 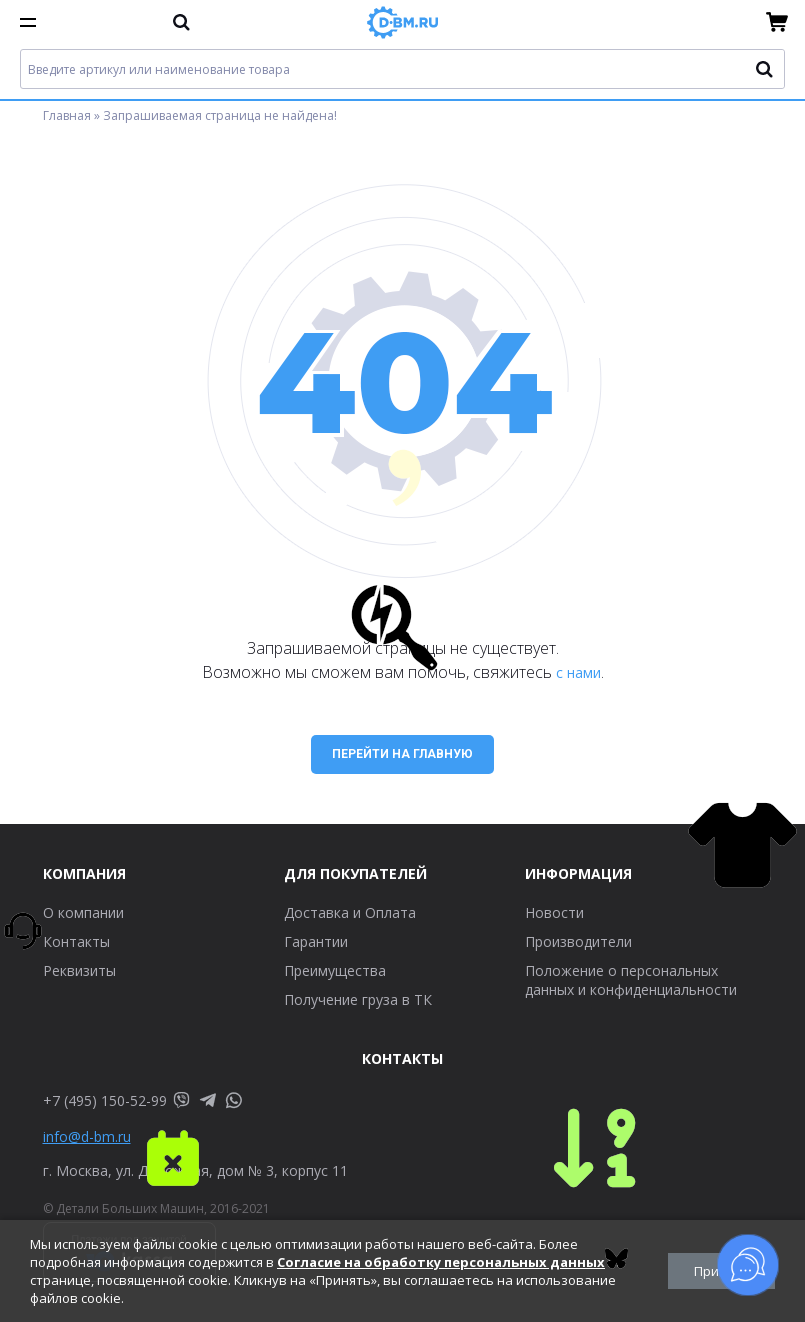 What do you see at coordinates (173, 1160) in the screenshot?
I see `cancel or delete a scheduled event` at bounding box center [173, 1160].